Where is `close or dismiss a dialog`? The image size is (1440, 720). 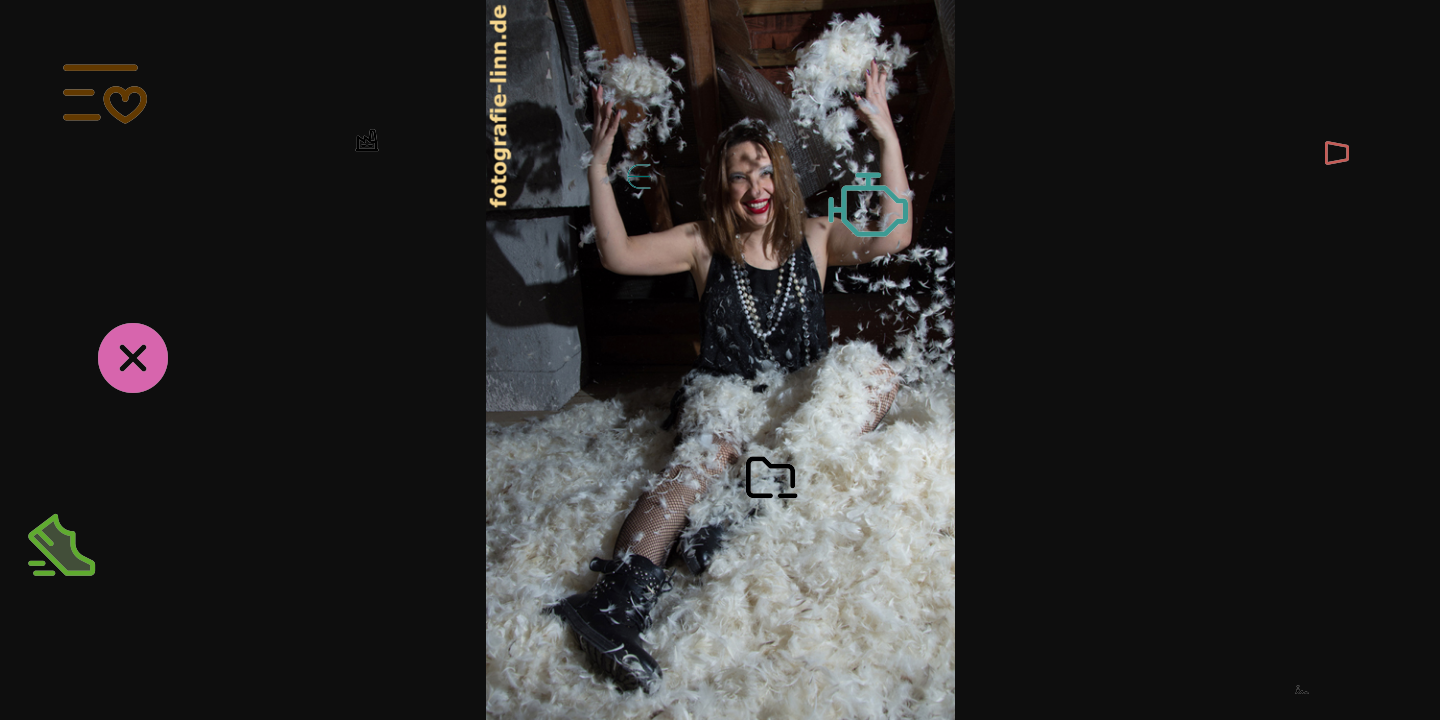 close or dismiss a dialog is located at coordinates (133, 358).